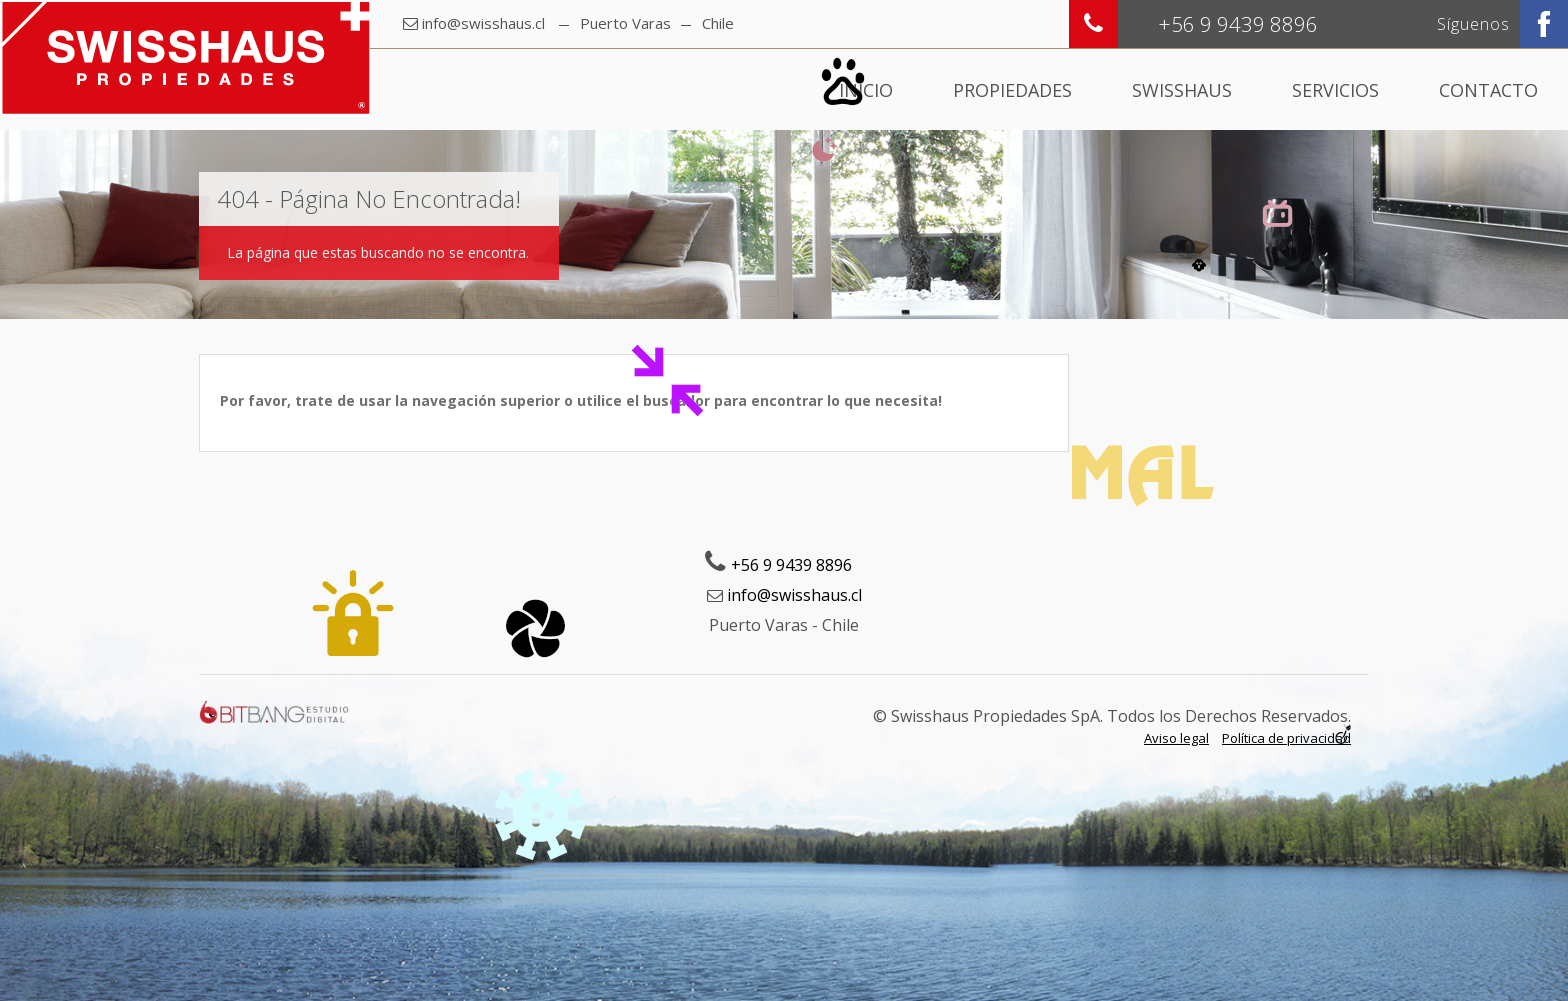 The image size is (1568, 1001). I want to click on enable dark mode or night theme, so click(823, 150).